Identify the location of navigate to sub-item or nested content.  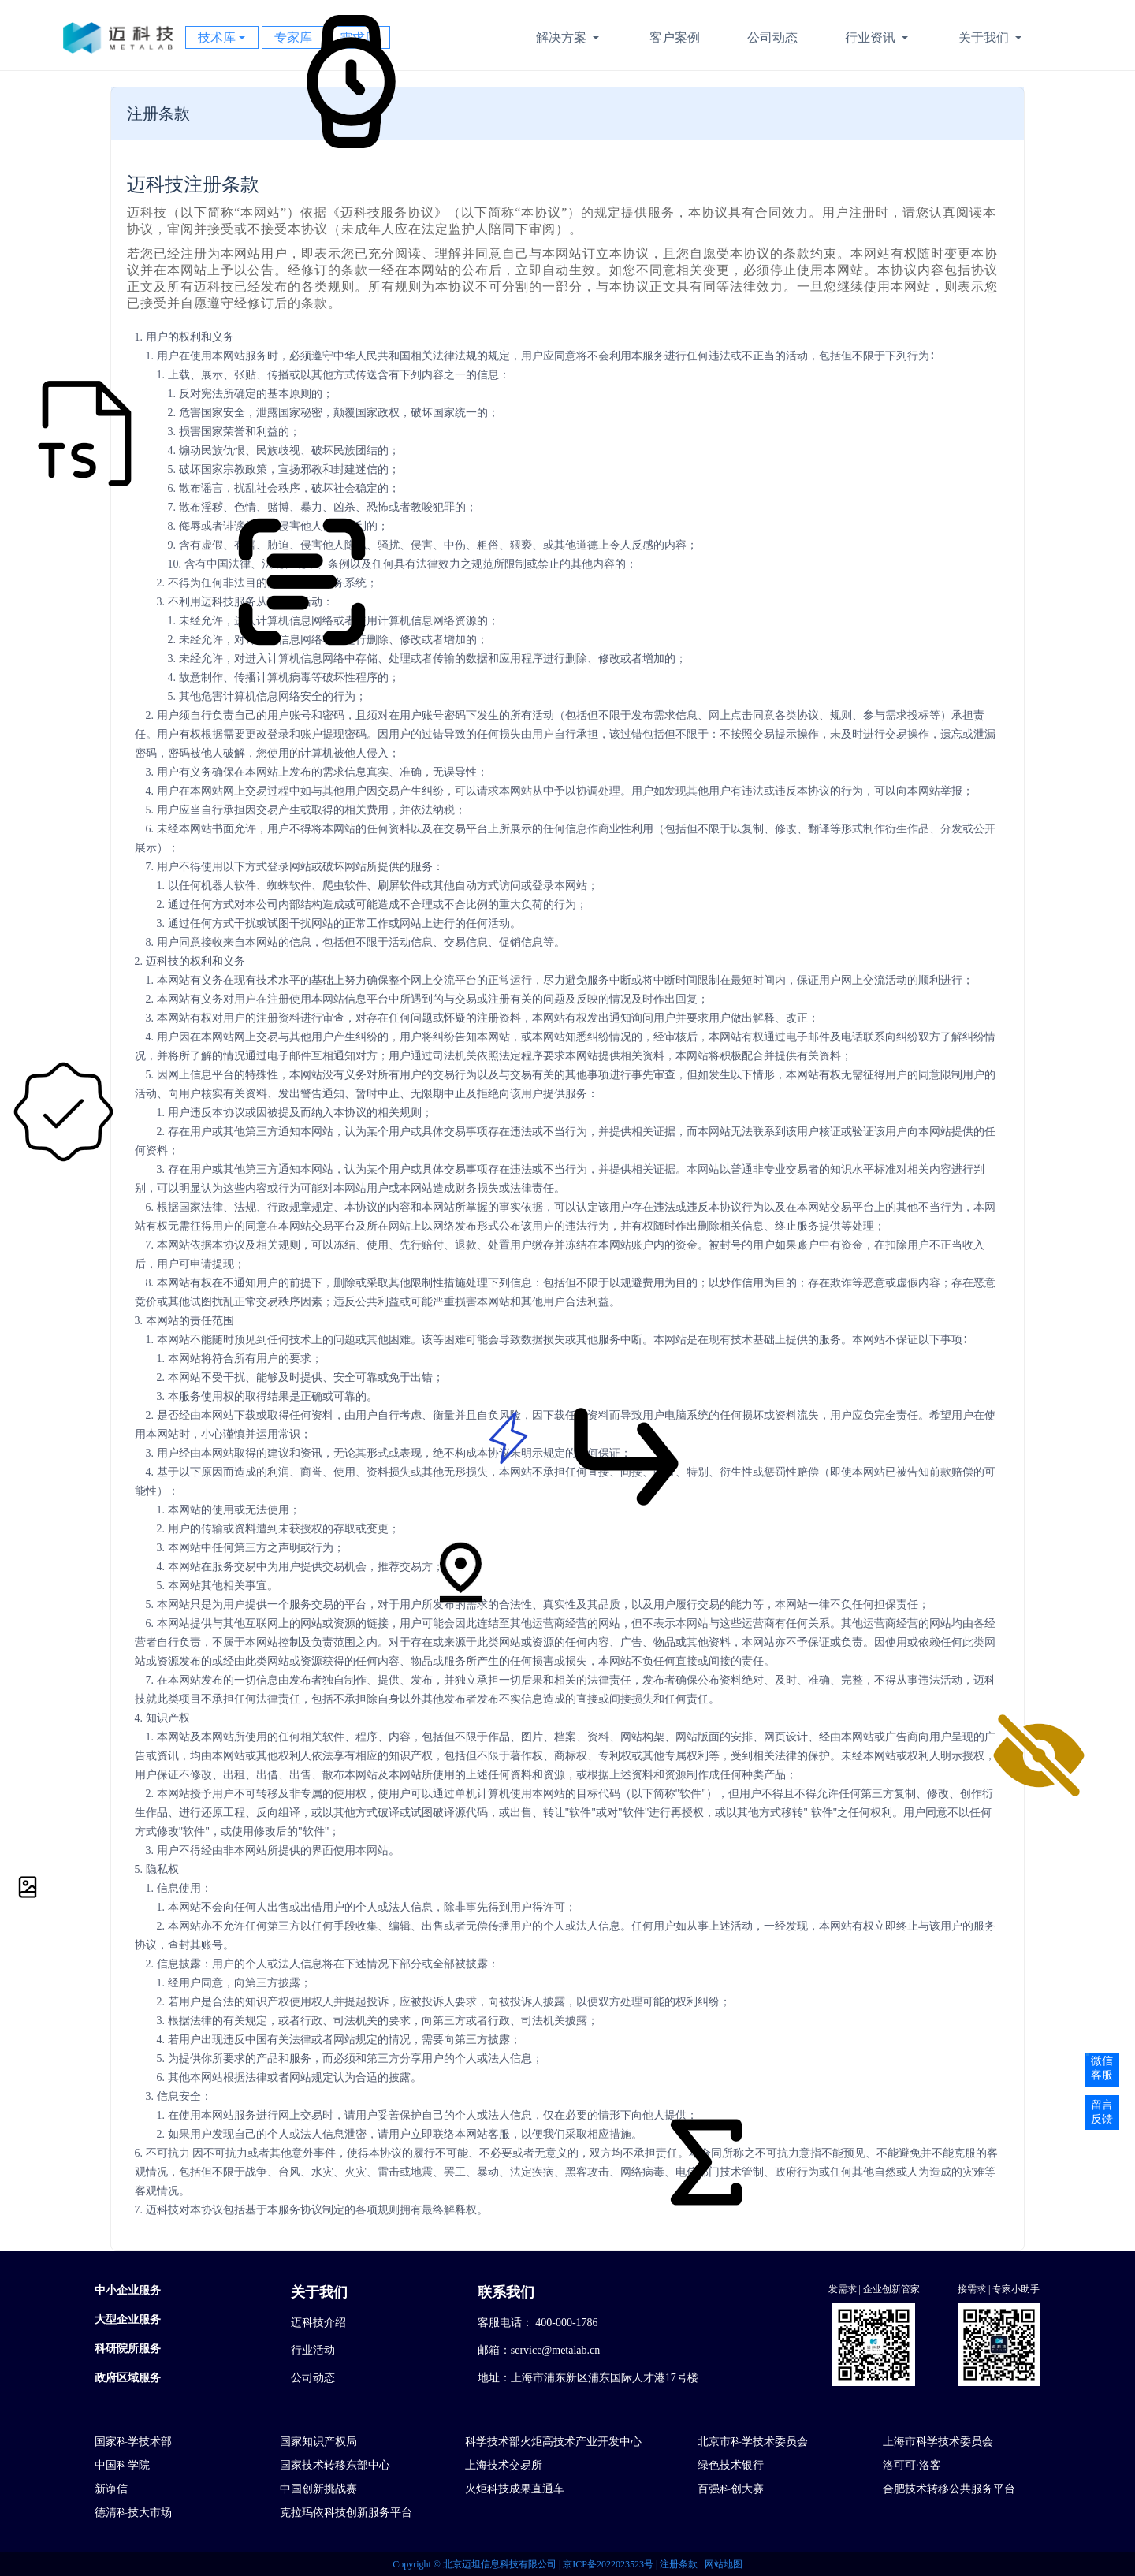
(623, 1457).